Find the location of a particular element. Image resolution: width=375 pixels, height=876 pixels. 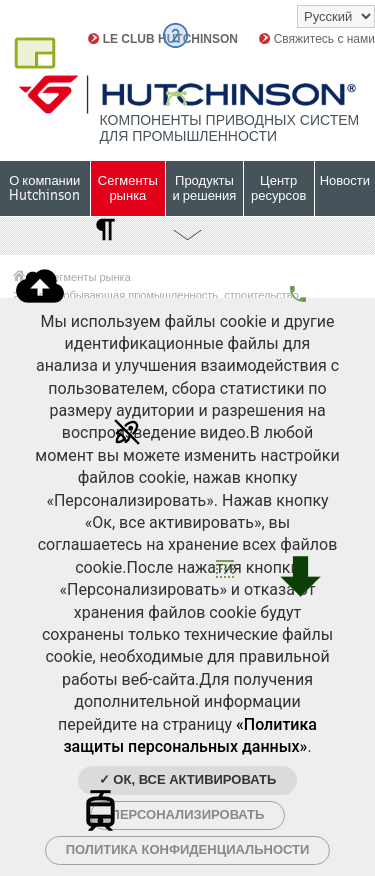

upload file to cloud storage is located at coordinates (40, 286).